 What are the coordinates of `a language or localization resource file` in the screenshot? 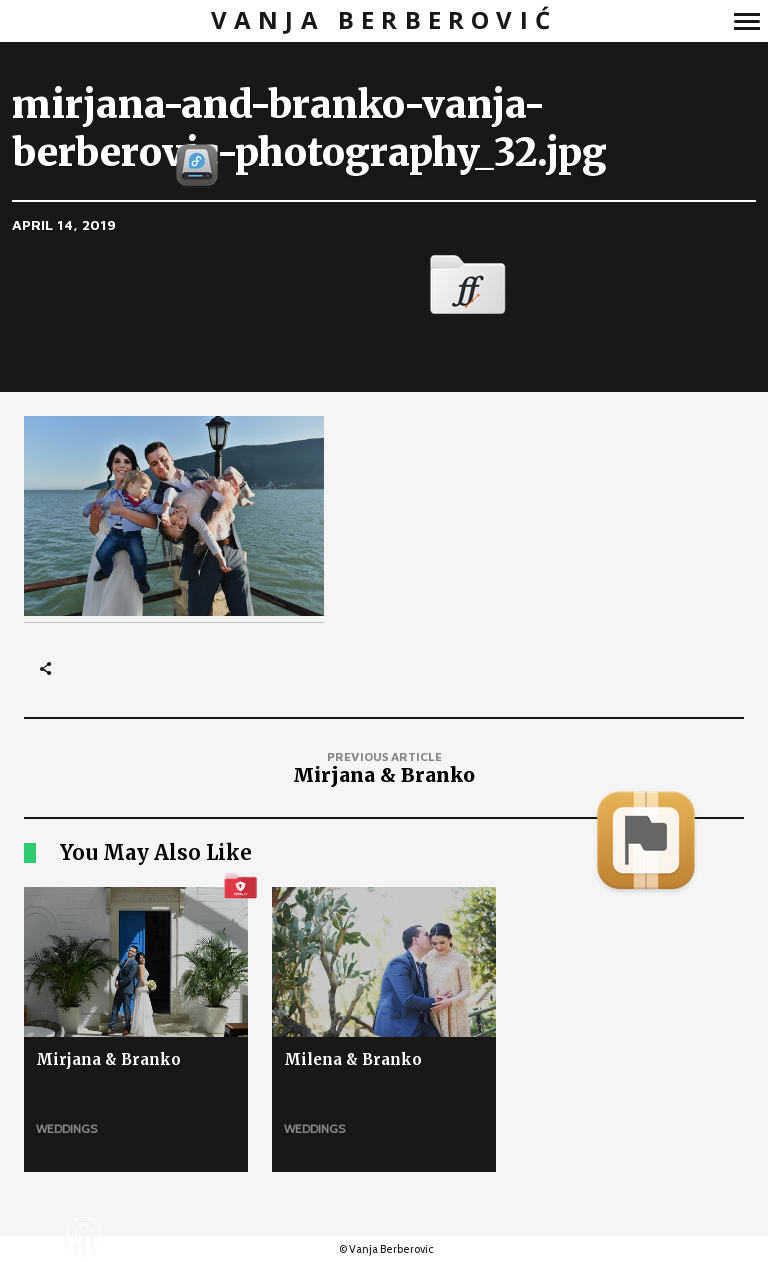 It's located at (646, 842).